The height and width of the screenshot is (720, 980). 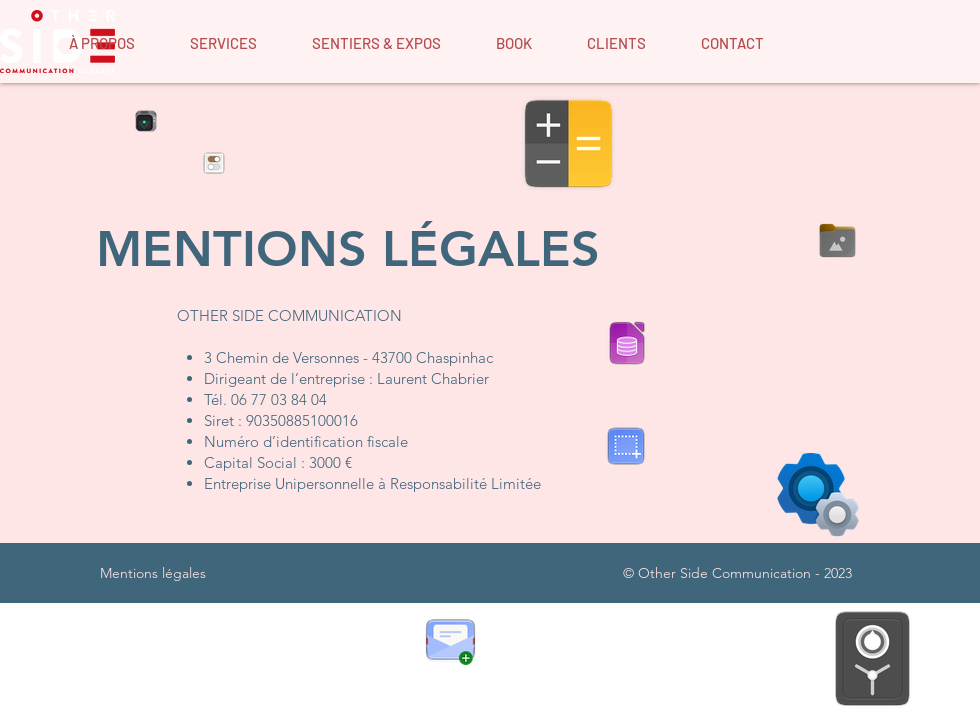 What do you see at coordinates (450, 639) in the screenshot?
I see `compose a new email message` at bounding box center [450, 639].